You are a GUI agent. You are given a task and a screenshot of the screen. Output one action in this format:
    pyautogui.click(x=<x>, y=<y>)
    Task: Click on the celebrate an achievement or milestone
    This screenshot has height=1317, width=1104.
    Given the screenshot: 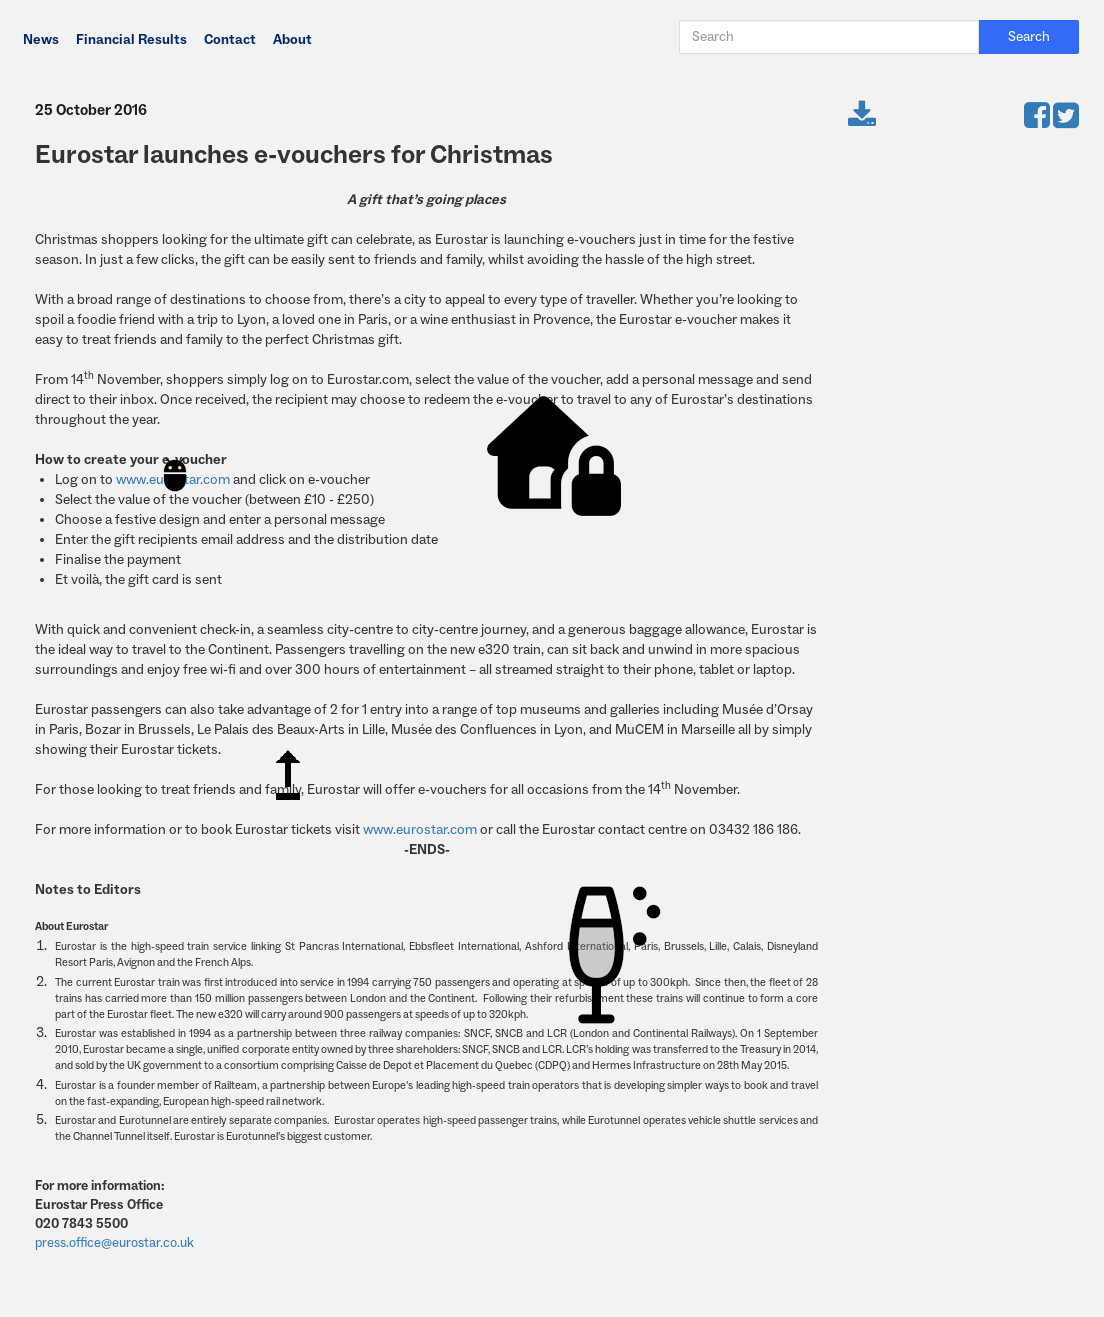 What is the action you would take?
    pyautogui.click(x=601, y=955)
    